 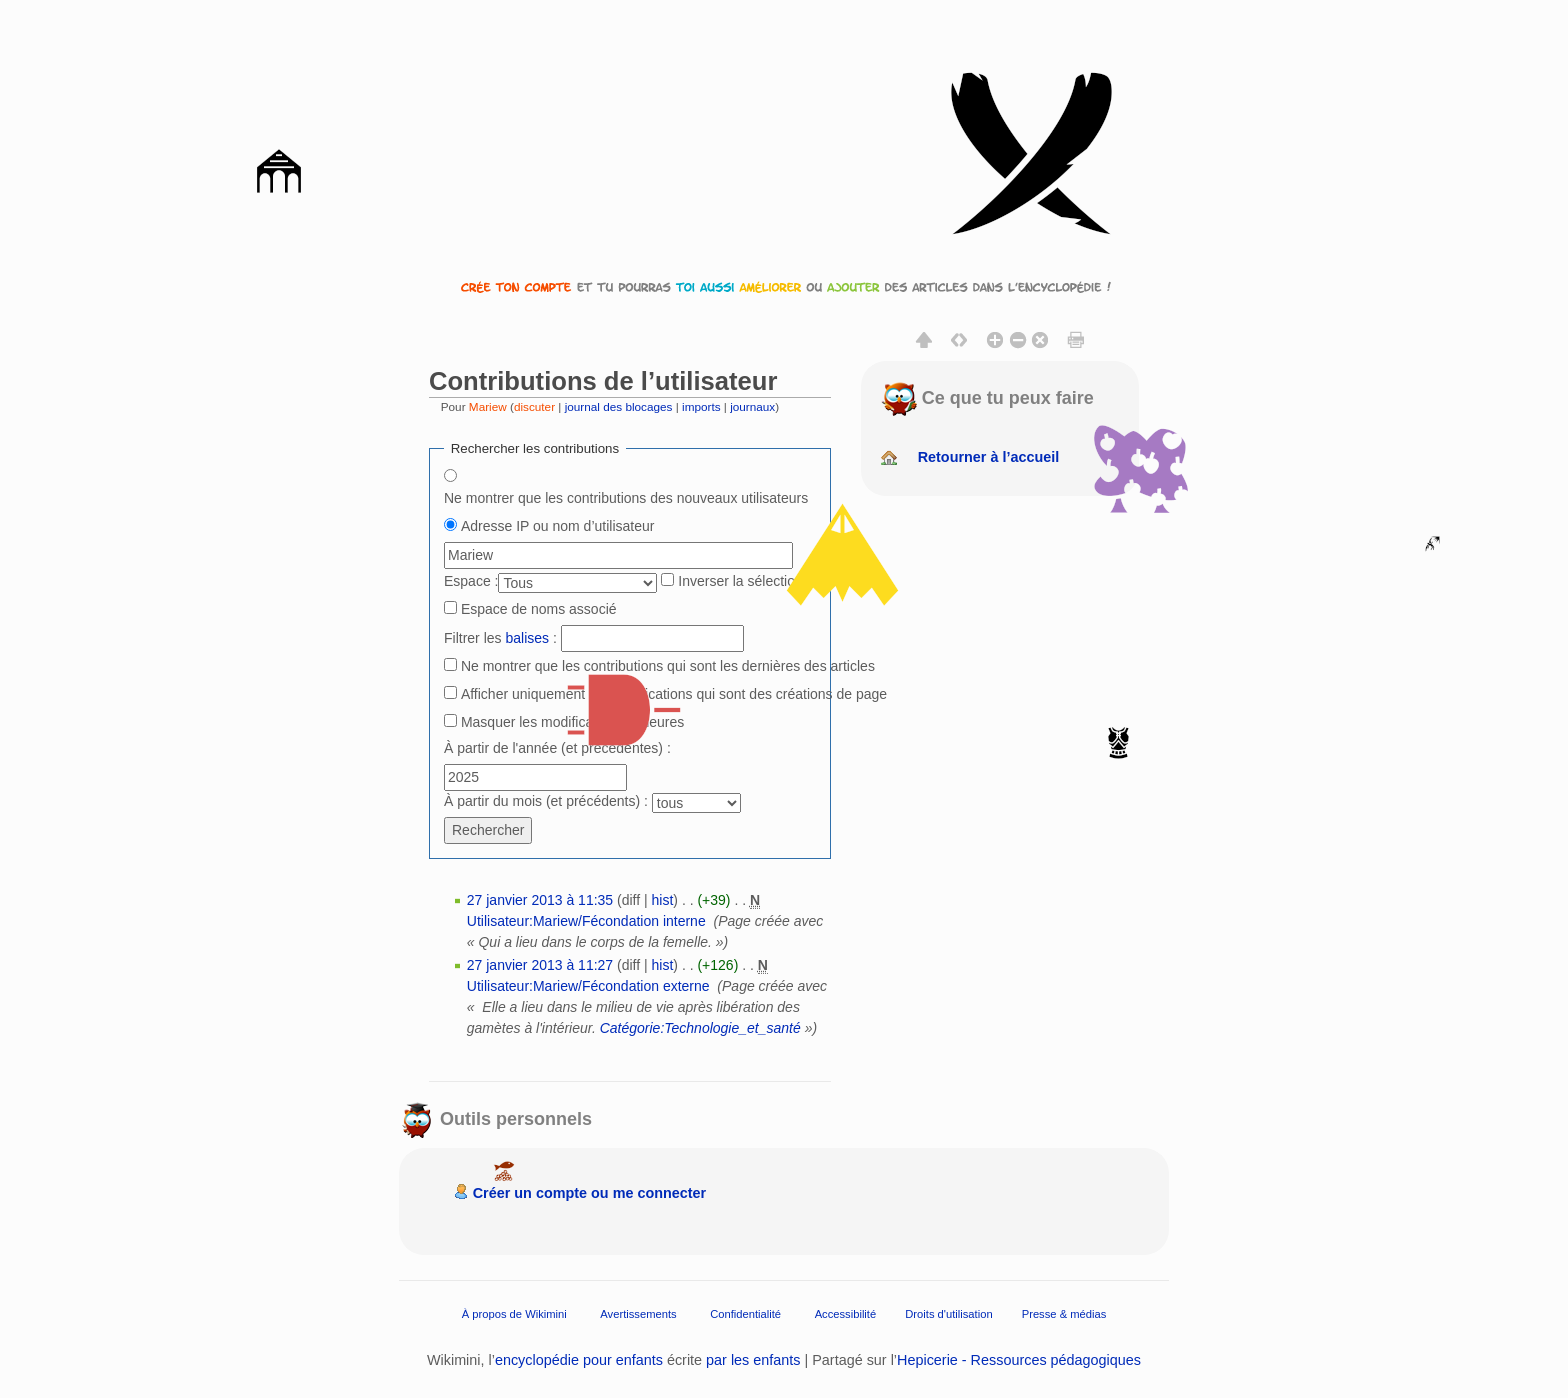 What do you see at coordinates (1141, 466) in the screenshot?
I see `collect or harvest berries` at bounding box center [1141, 466].